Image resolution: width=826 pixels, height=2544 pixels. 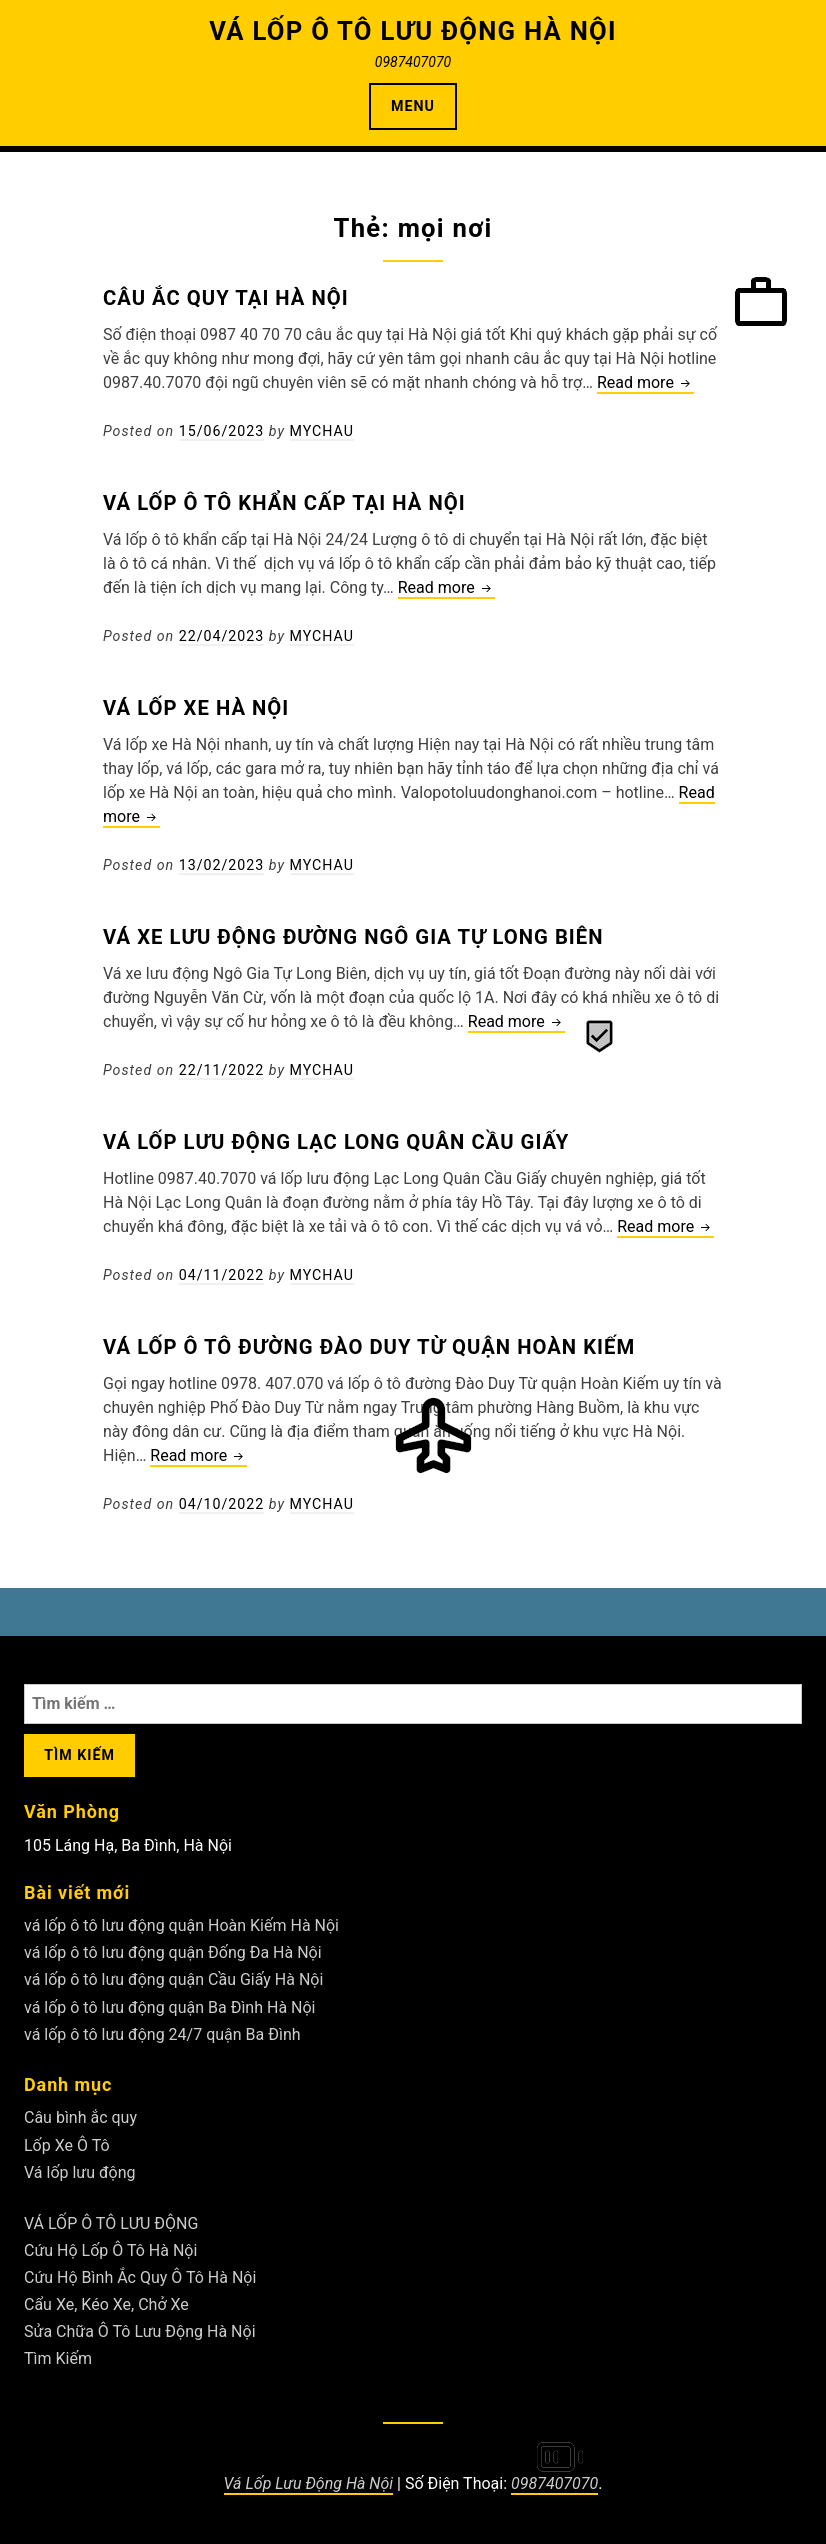 What do you see at coordinates (560, 2457) in the screenshot?
I see `indicates medium battery level` at bounding box center [560, 2457].